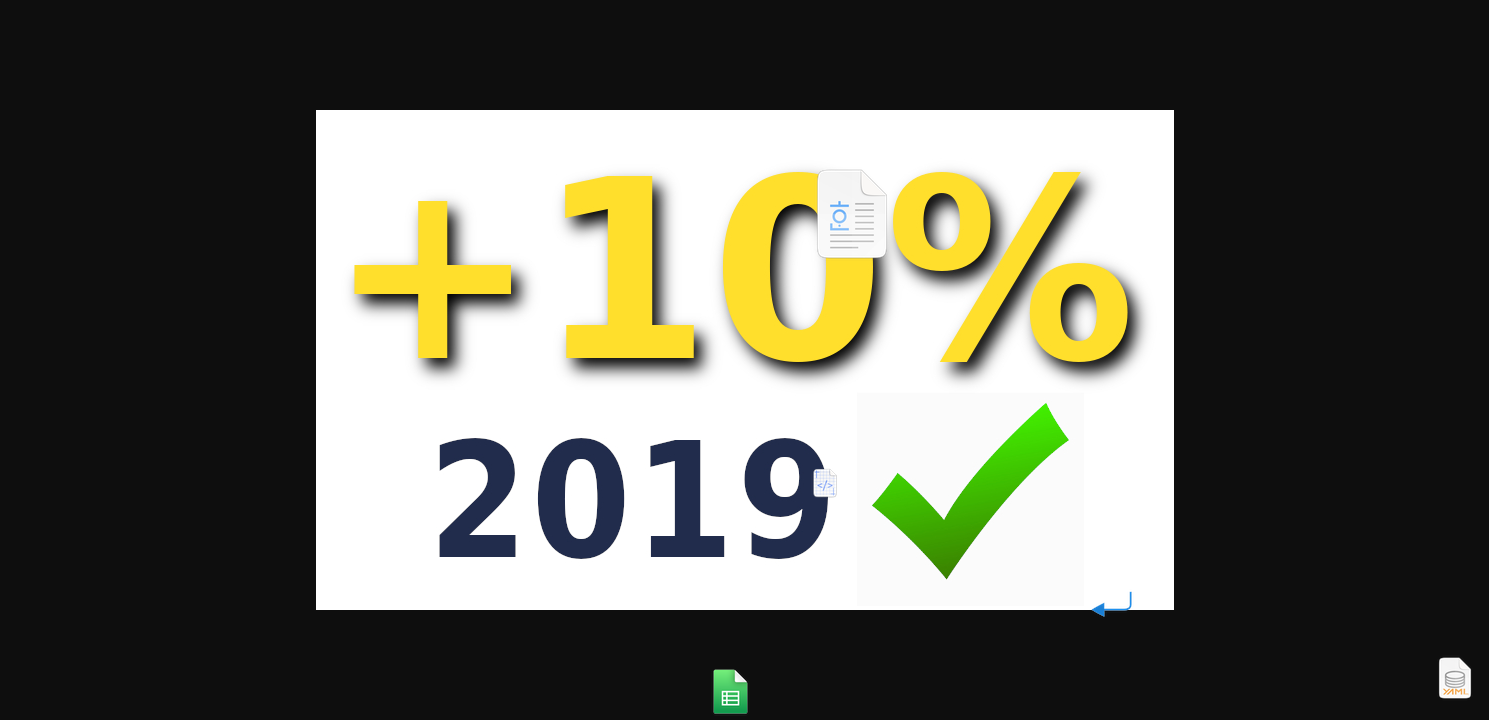  I want to click on reply to an email message, so click(1111, 604).